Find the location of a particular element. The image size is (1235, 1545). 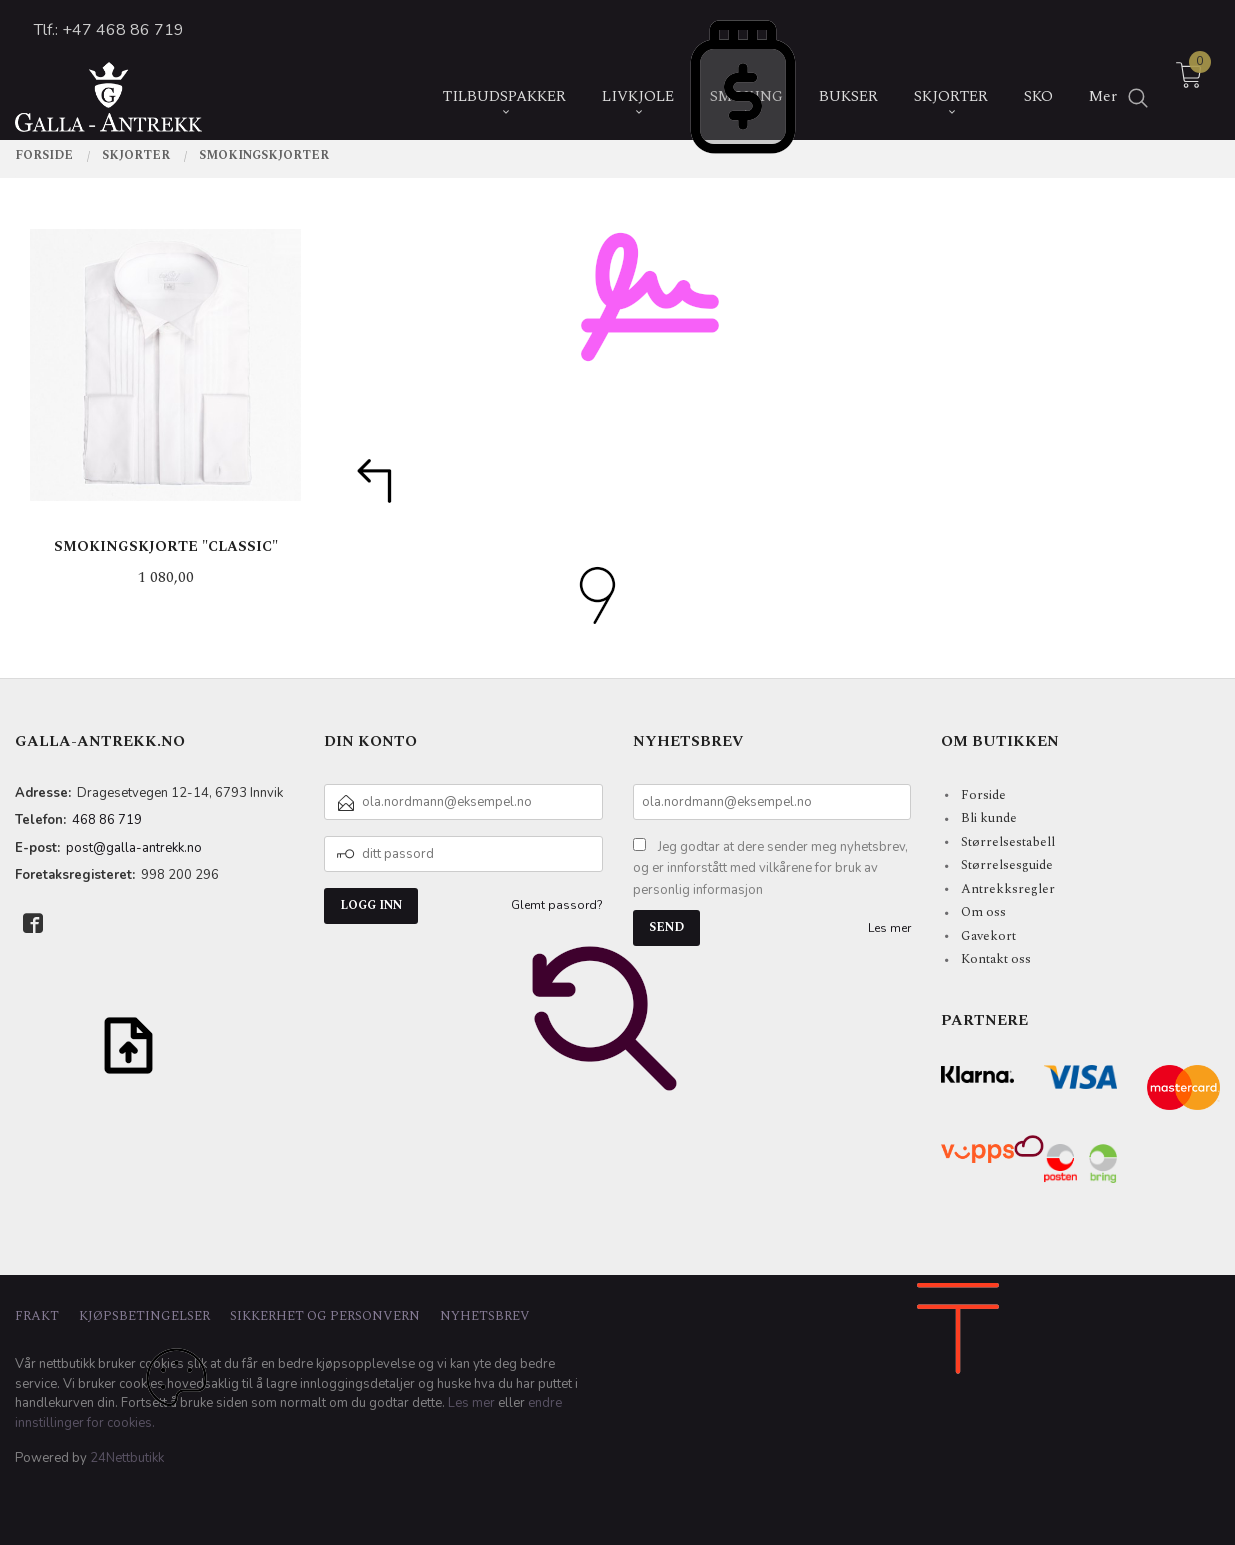

send a tip or donation is located at coordinates (743, 87).